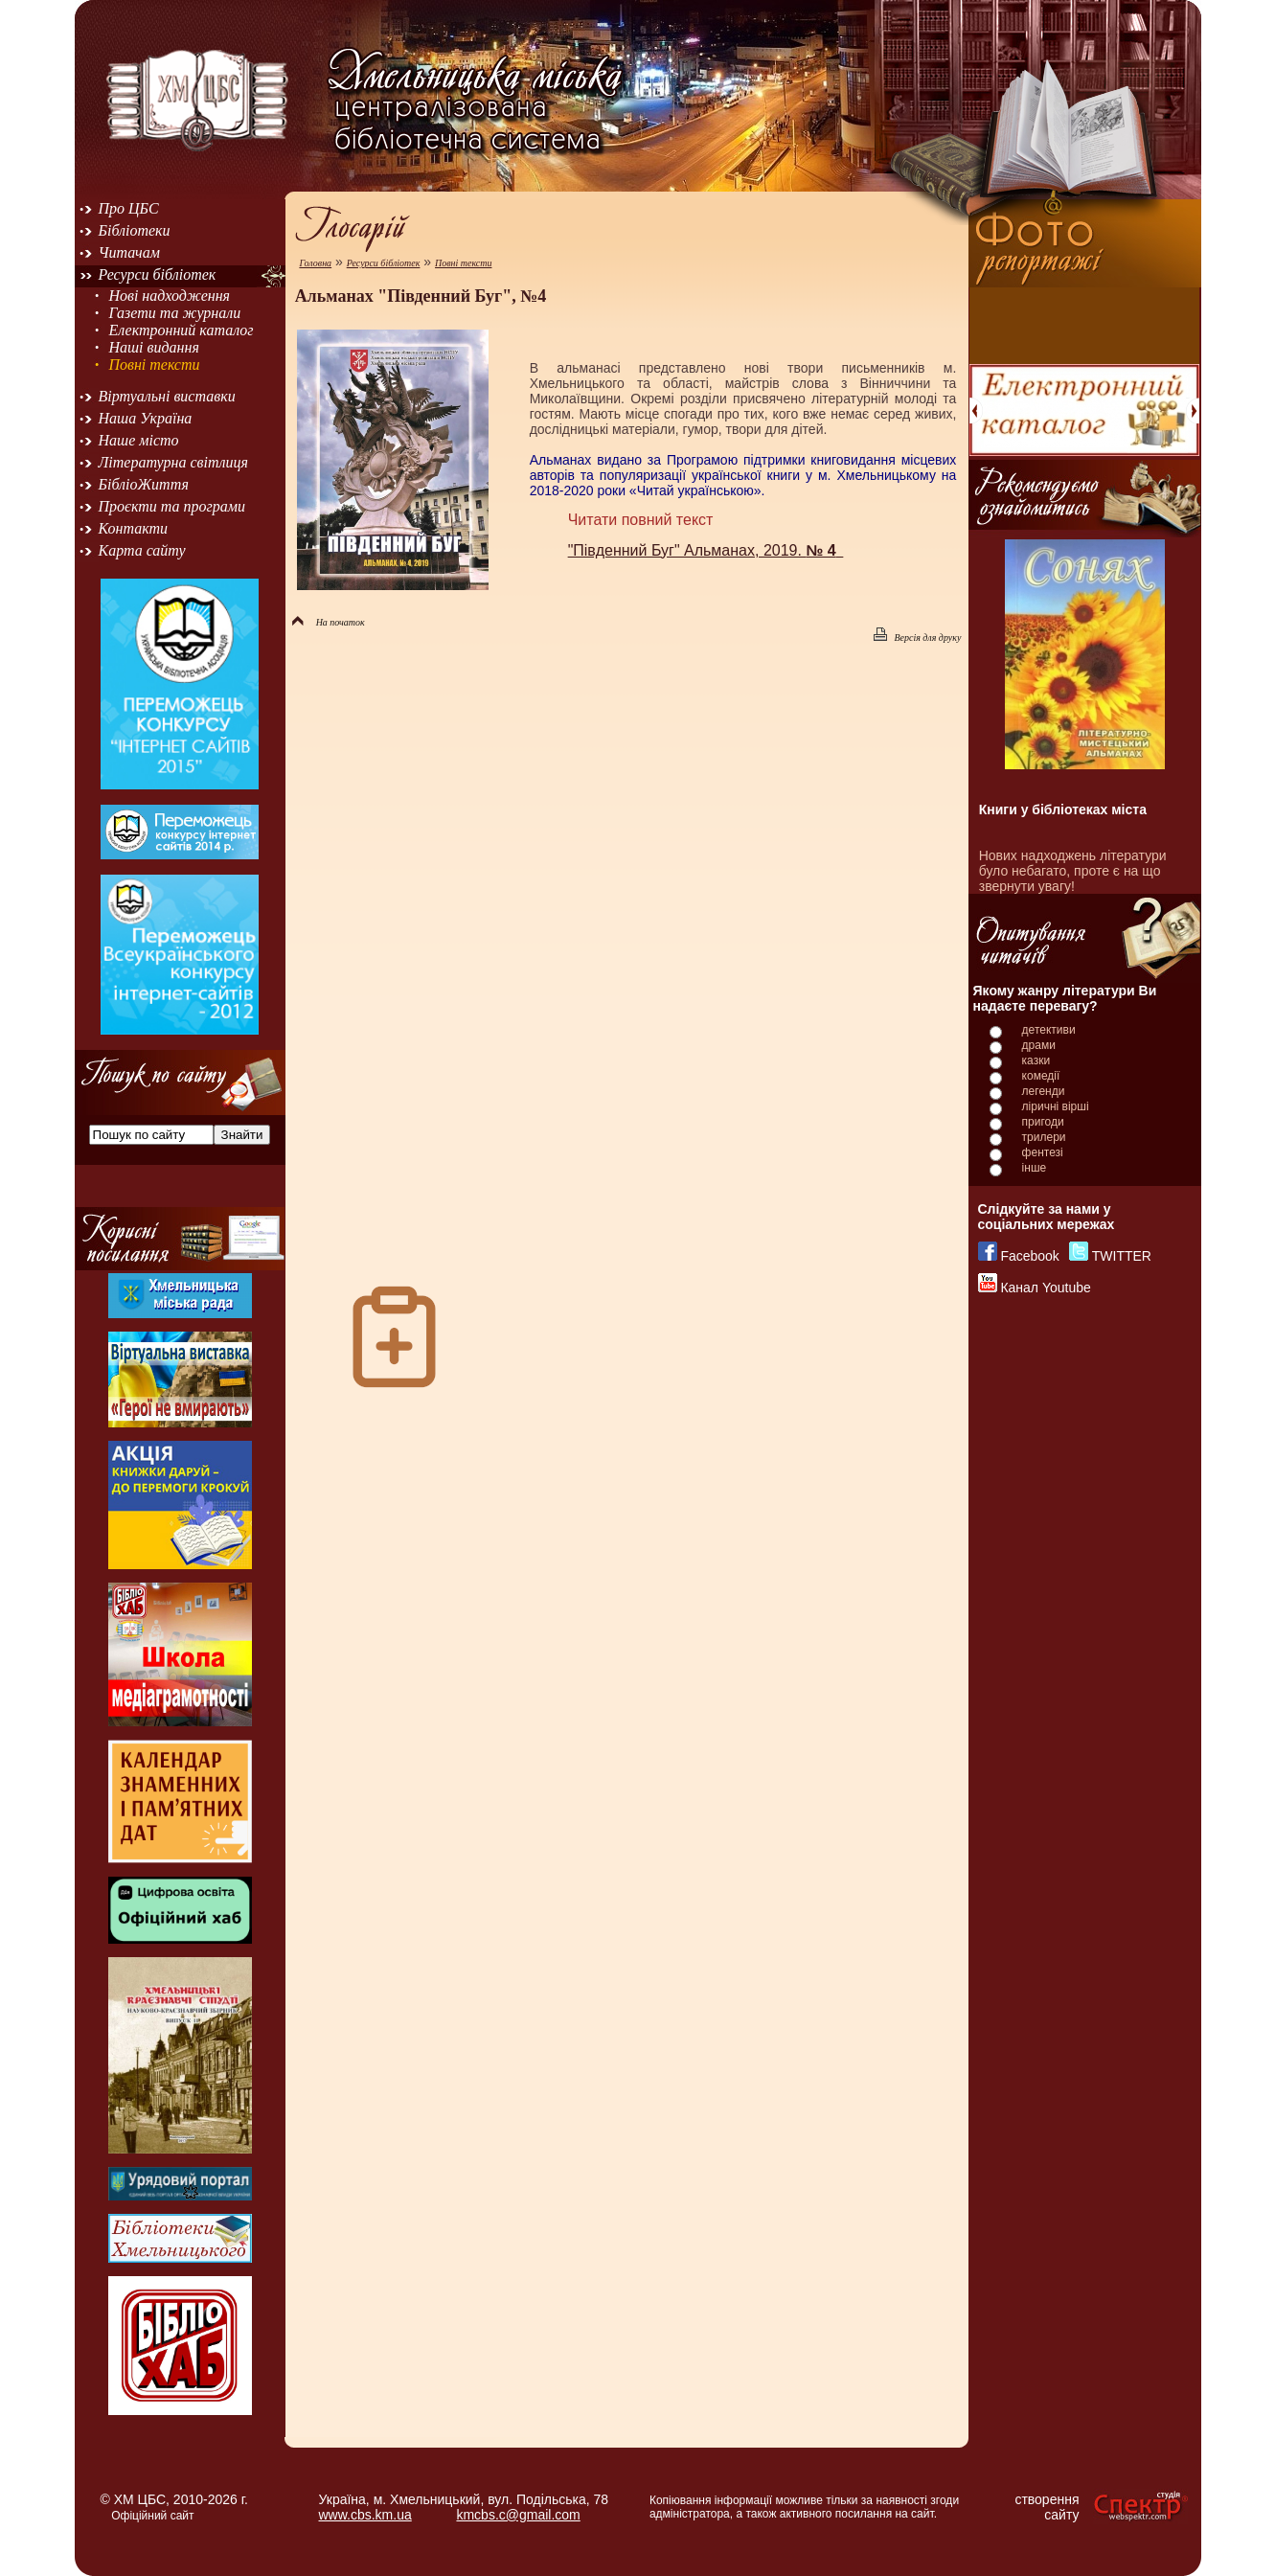 Image resolution: width=1275 pixels, height=2576 pixels. Describe the element at coordinates (394, 1336) in the screenshot. I see `add a new item to clipboard` at that location.